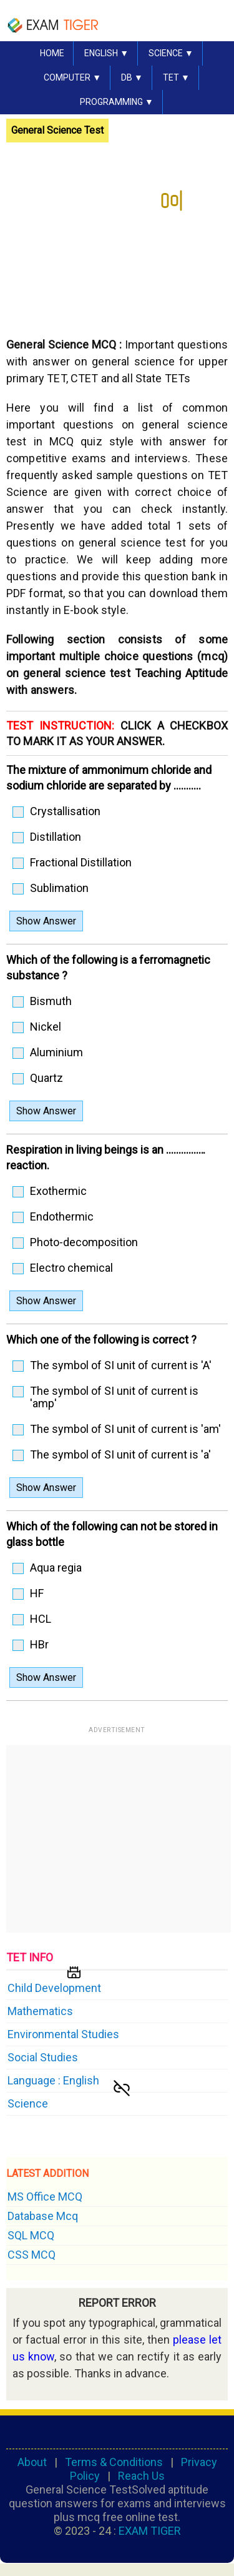  Describe the element at coordinates (74, 1972) in the screenshot. I see `access castle or fortress-themed game` at that location.